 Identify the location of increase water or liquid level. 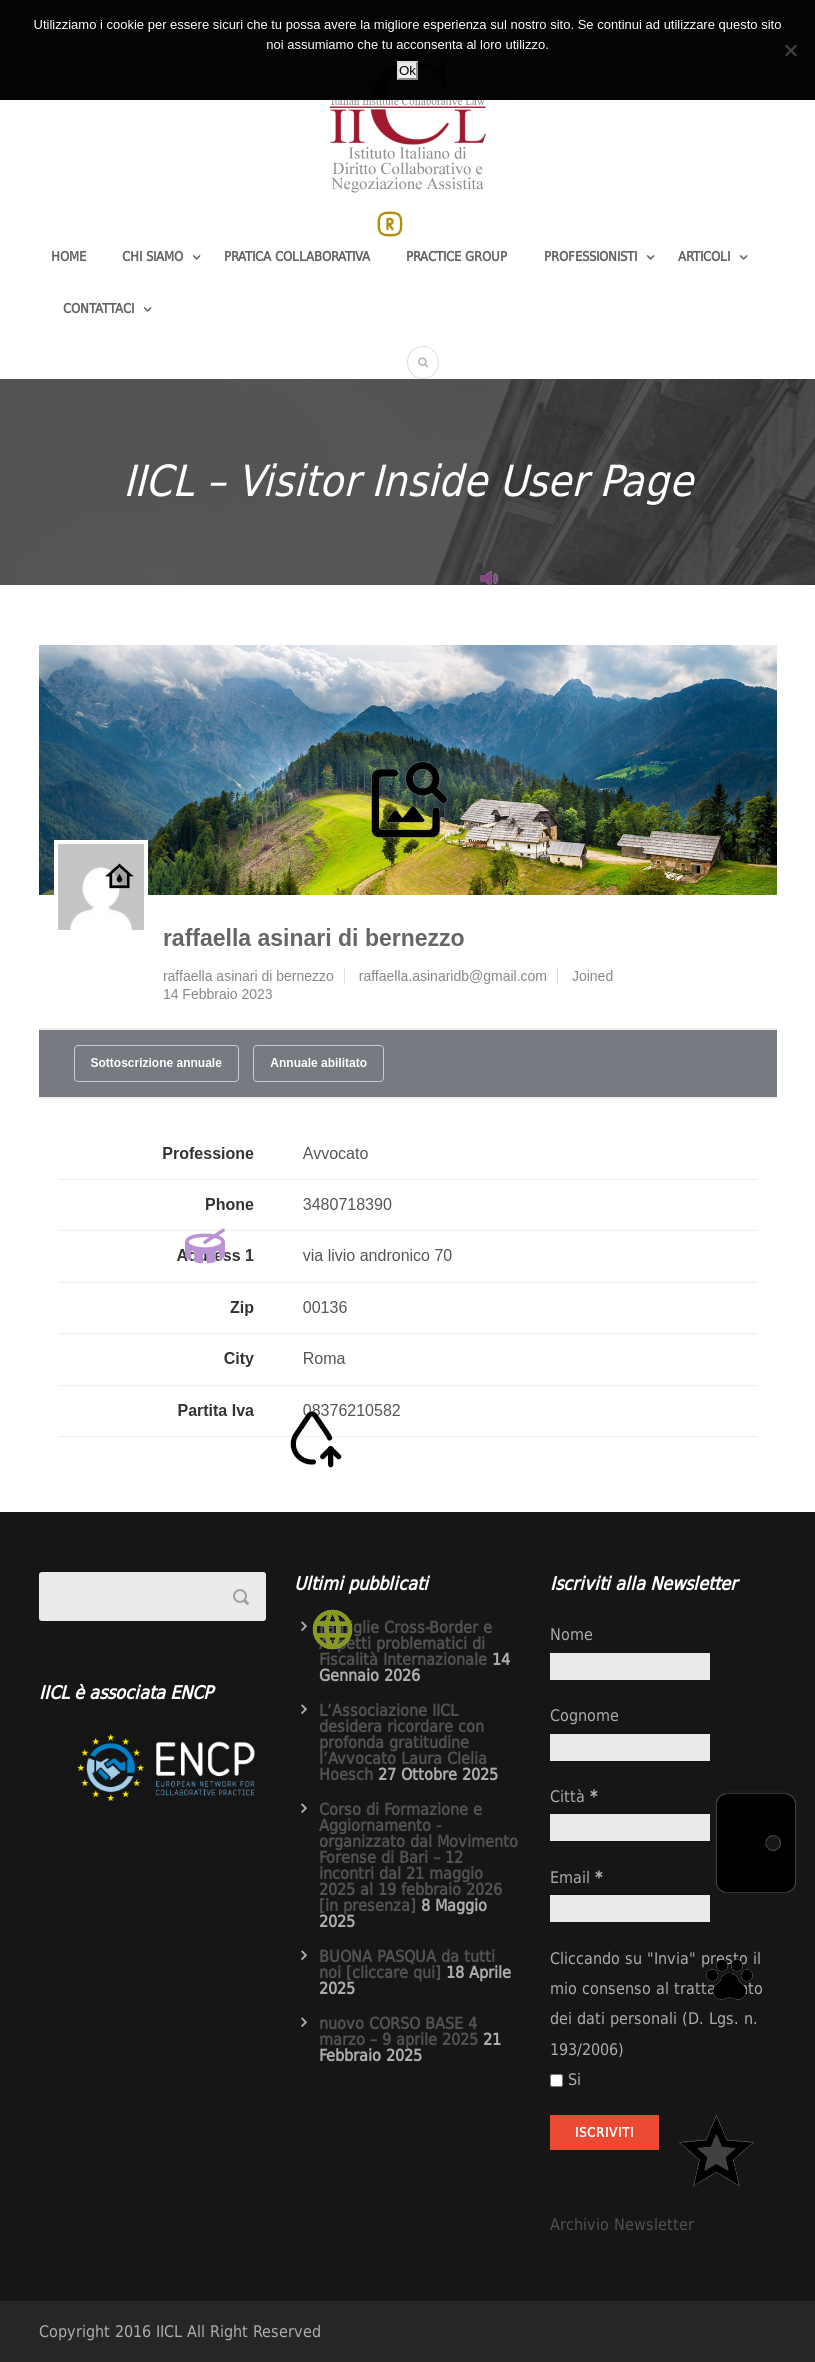
(312, 1438).